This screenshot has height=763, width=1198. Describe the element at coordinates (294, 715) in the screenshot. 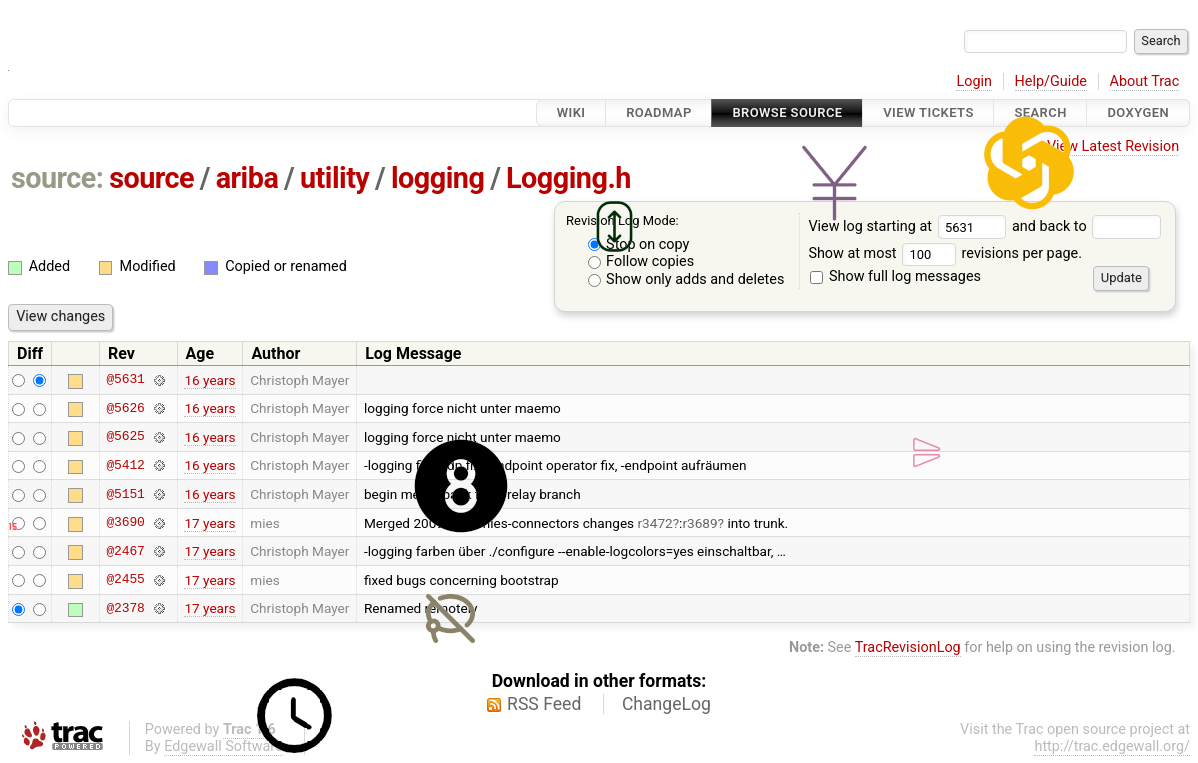

I see `view time or clock settings` at that location.